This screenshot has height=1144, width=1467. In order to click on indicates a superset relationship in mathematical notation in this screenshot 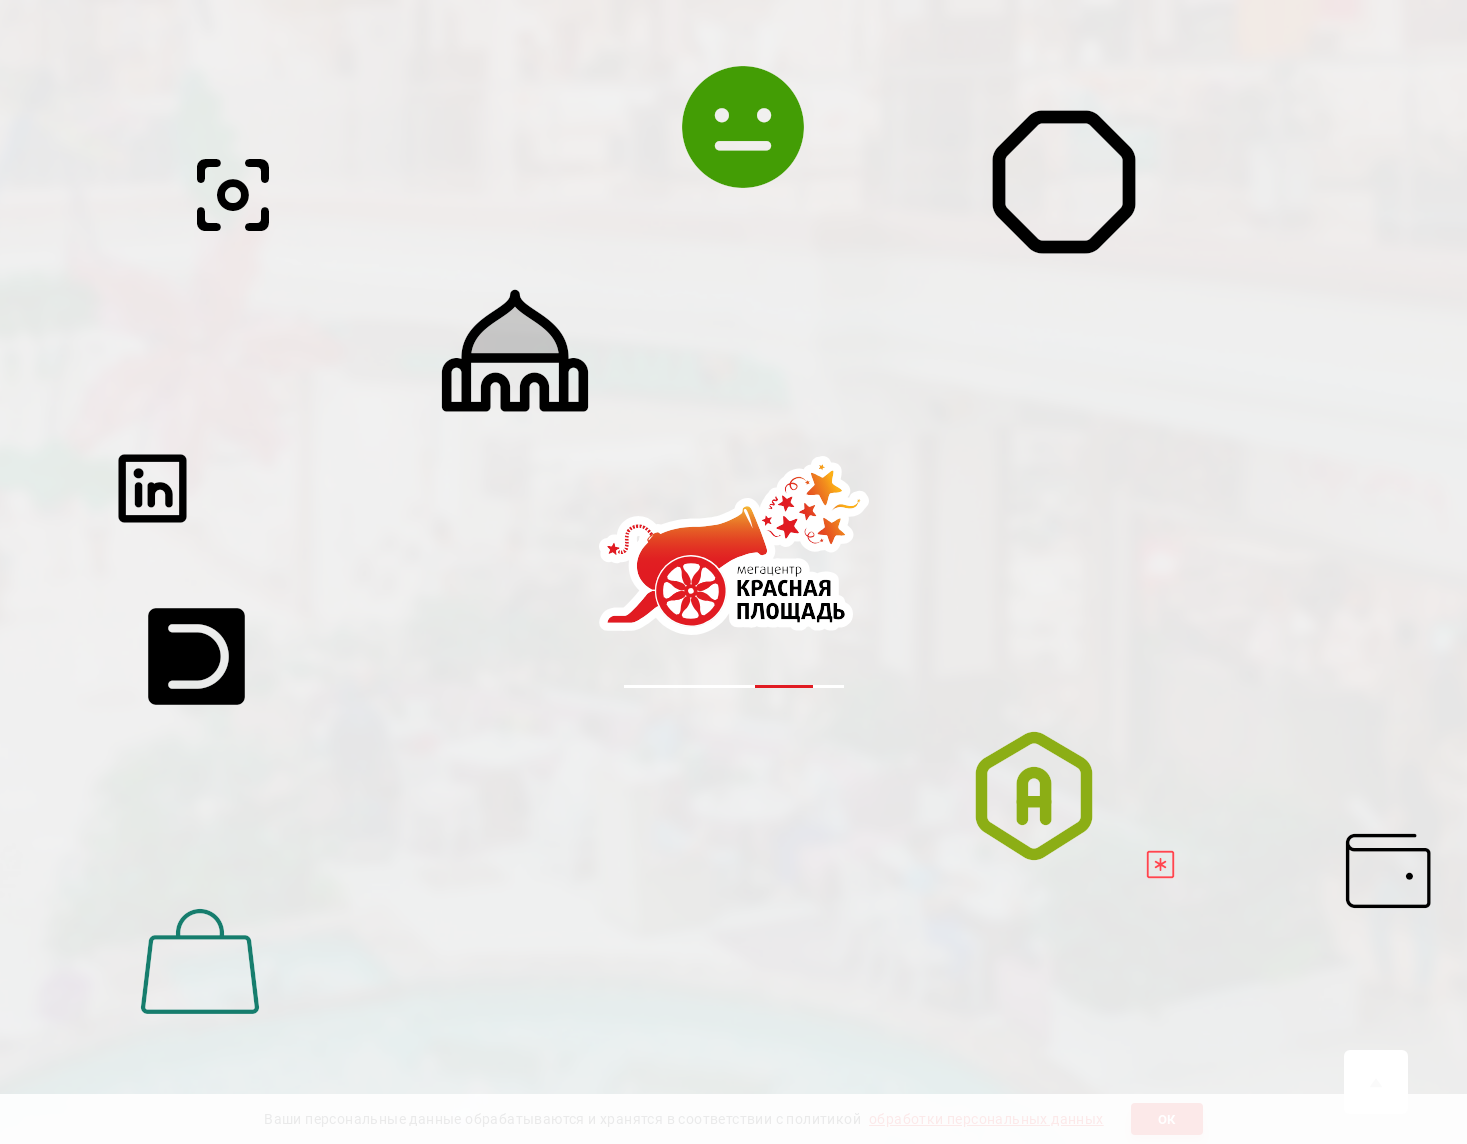, I will do `click(196, 656)`.